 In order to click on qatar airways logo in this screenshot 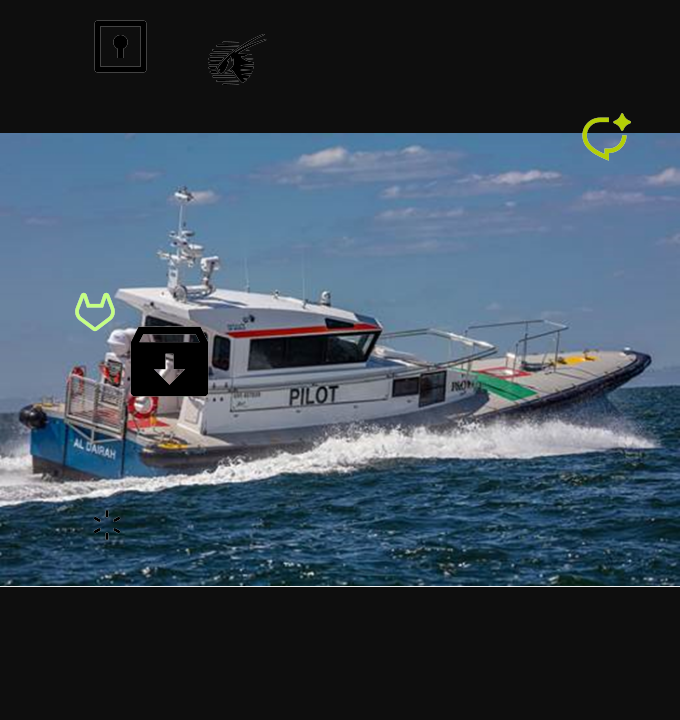, I will do `click(237, 59)`.